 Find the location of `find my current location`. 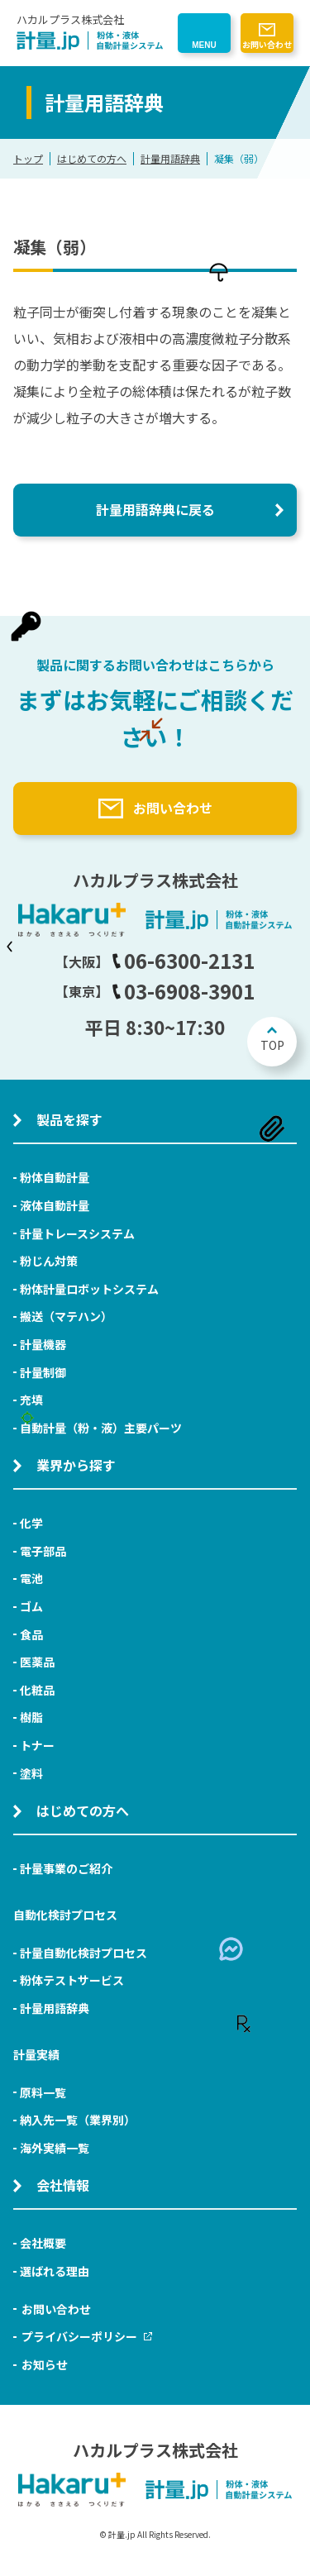

find my current location is located at coordinates (27, 1418).